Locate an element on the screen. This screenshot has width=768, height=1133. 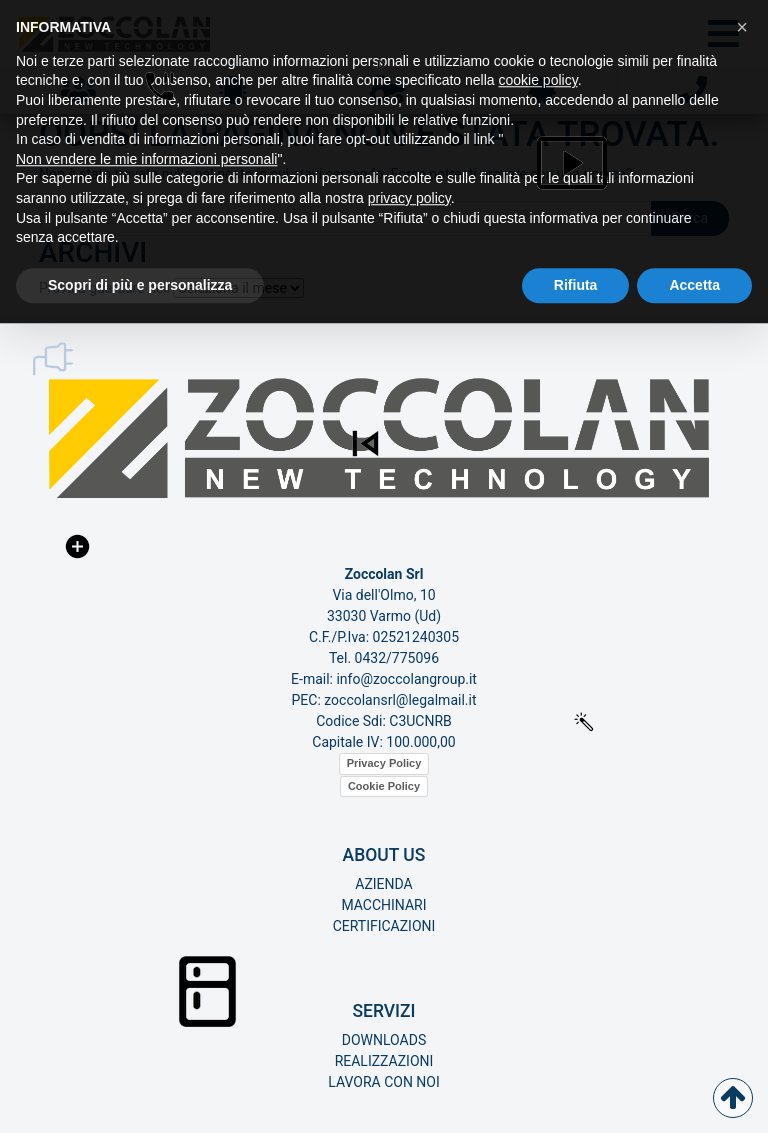
access kitchen appliance controls is located at coordinates (207, 991).